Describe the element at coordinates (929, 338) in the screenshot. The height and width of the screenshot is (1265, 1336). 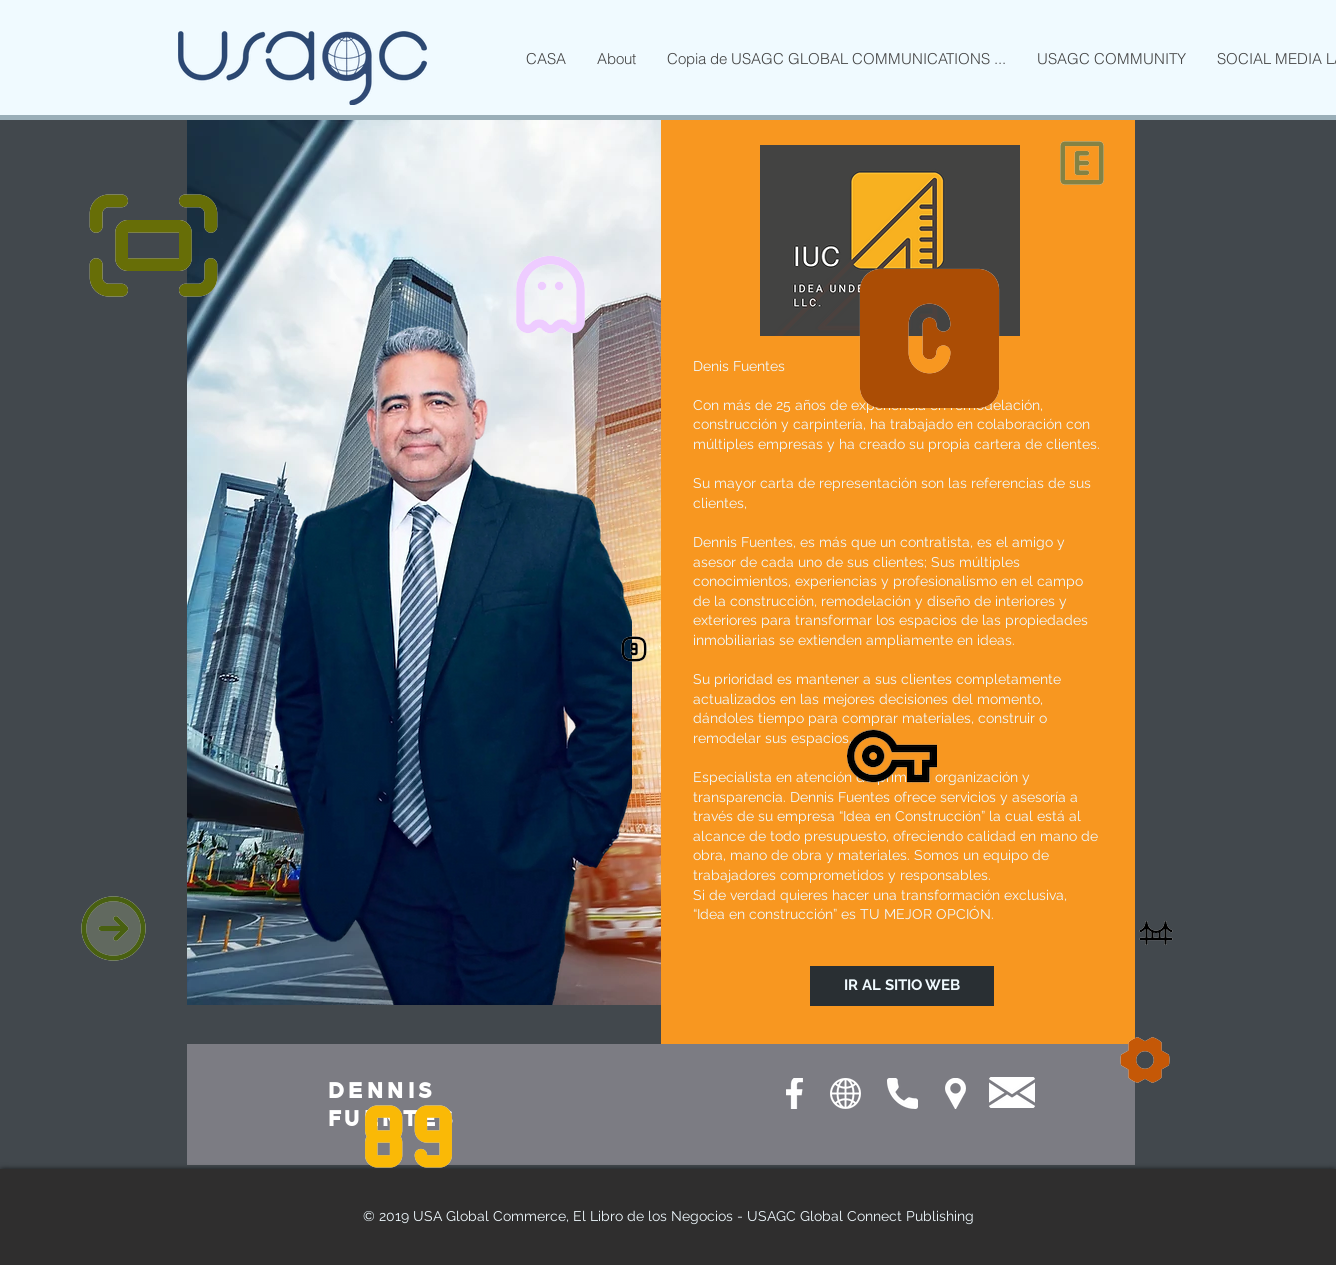
I see `indicates a "C" grade or rating` at that location.